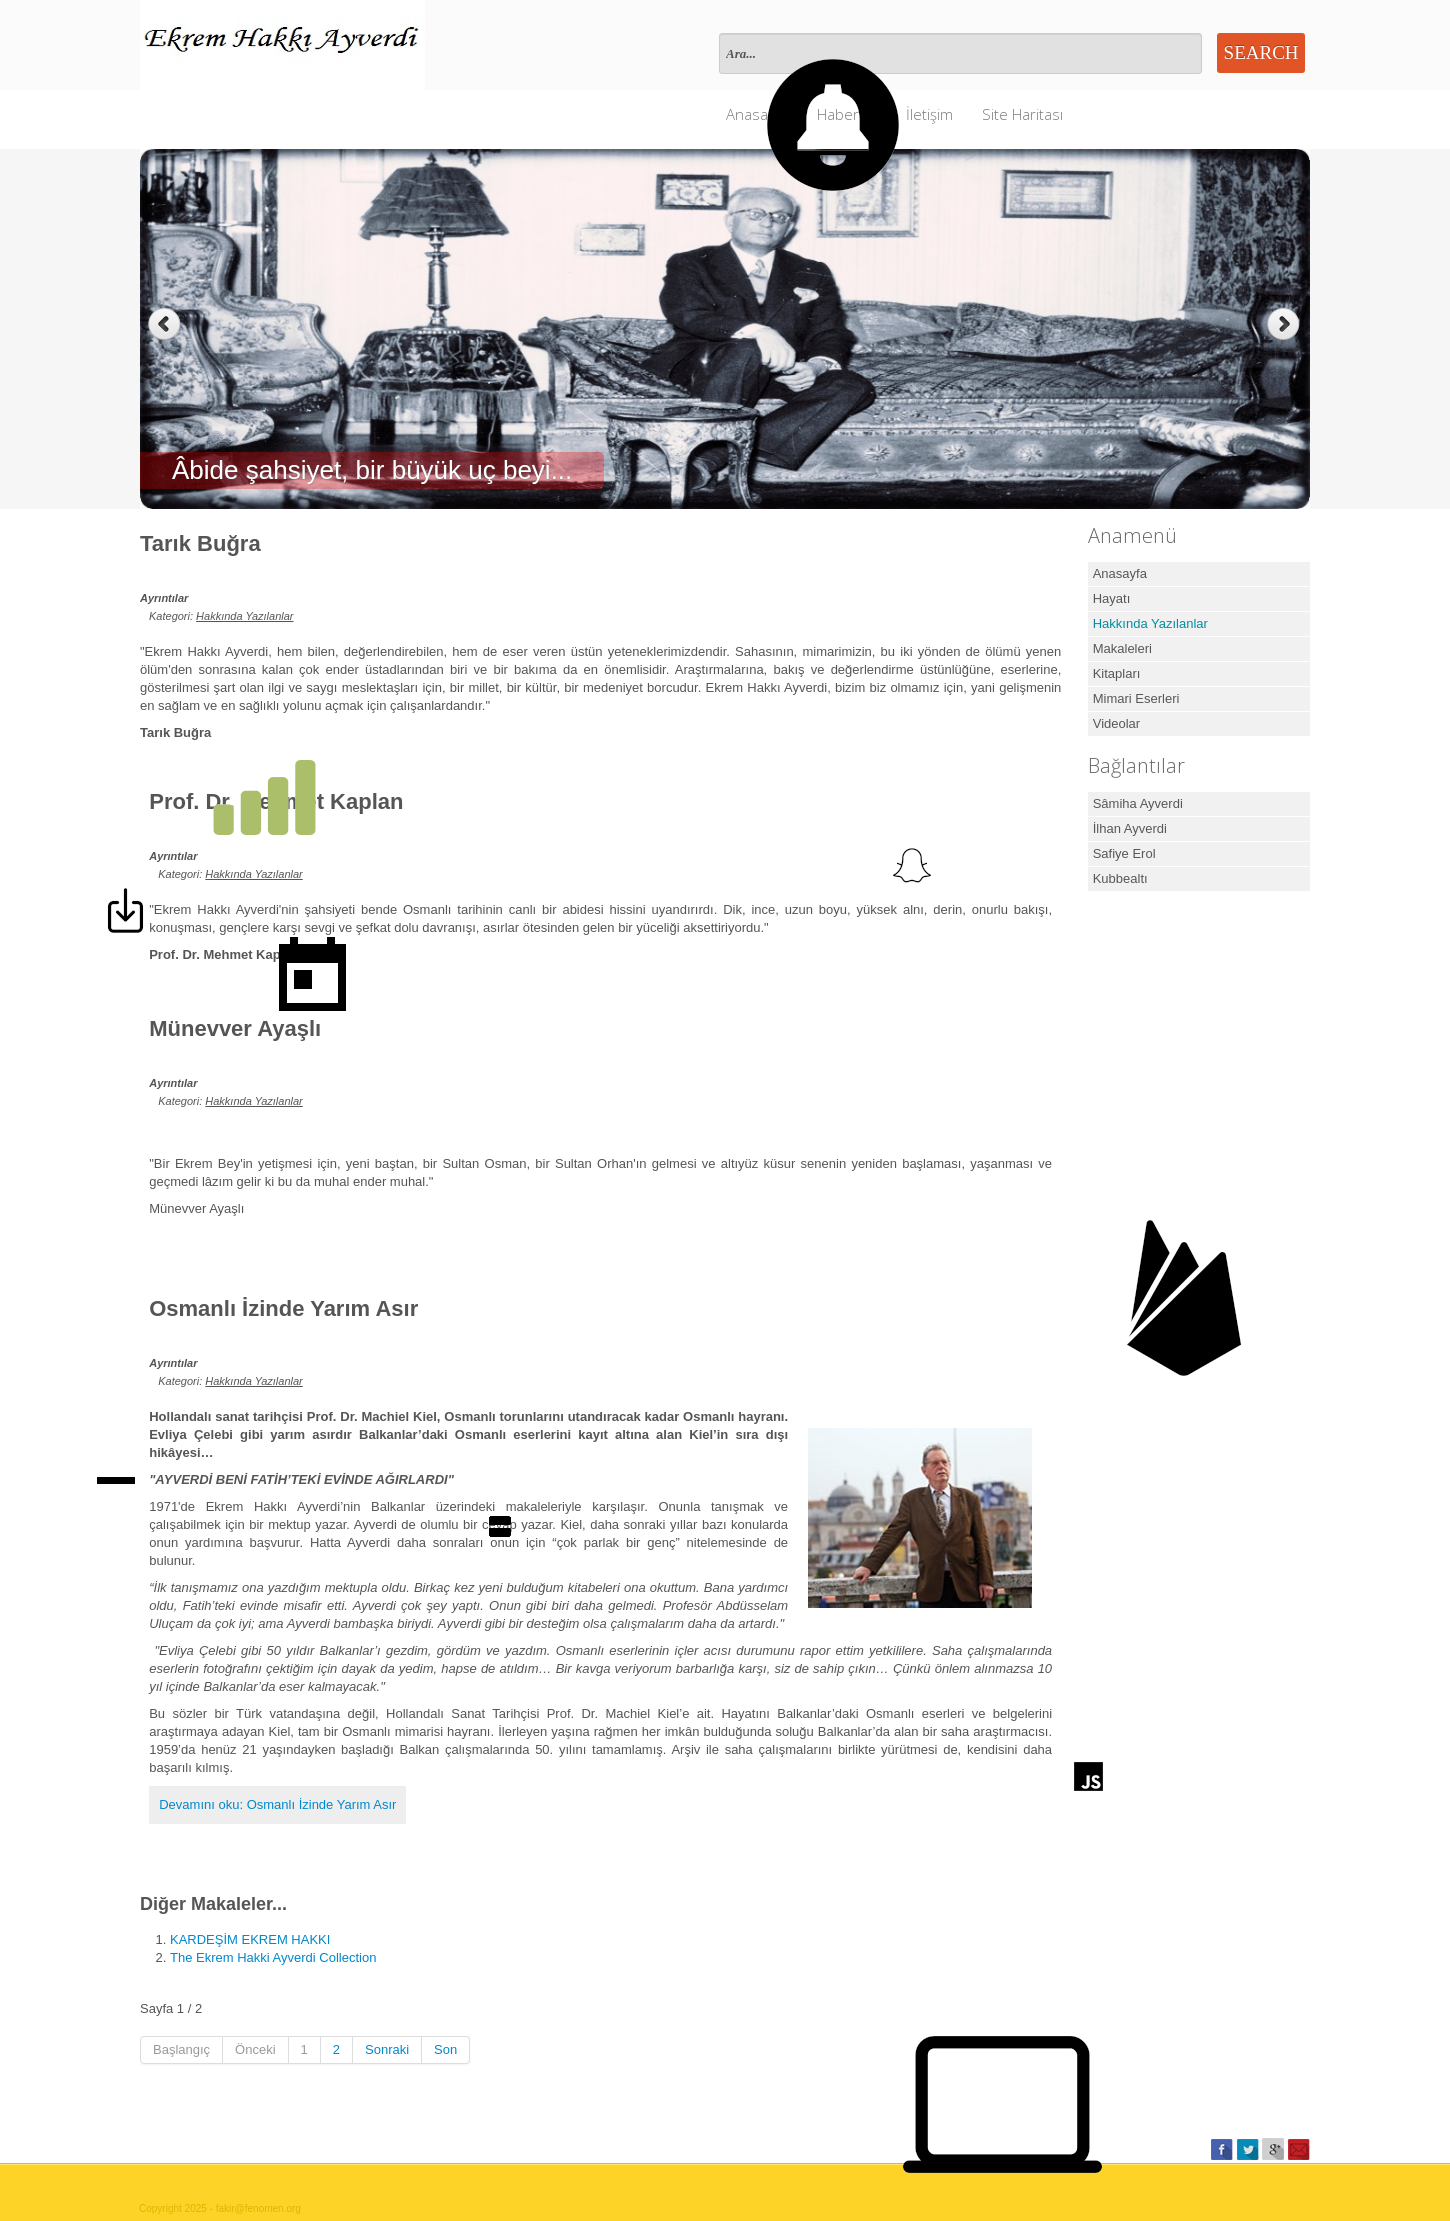 This screenshot has height=2221, width=1450. Describe the element at coordinates (125, 910) in the screenshot. I see `download a file or document` at that location.